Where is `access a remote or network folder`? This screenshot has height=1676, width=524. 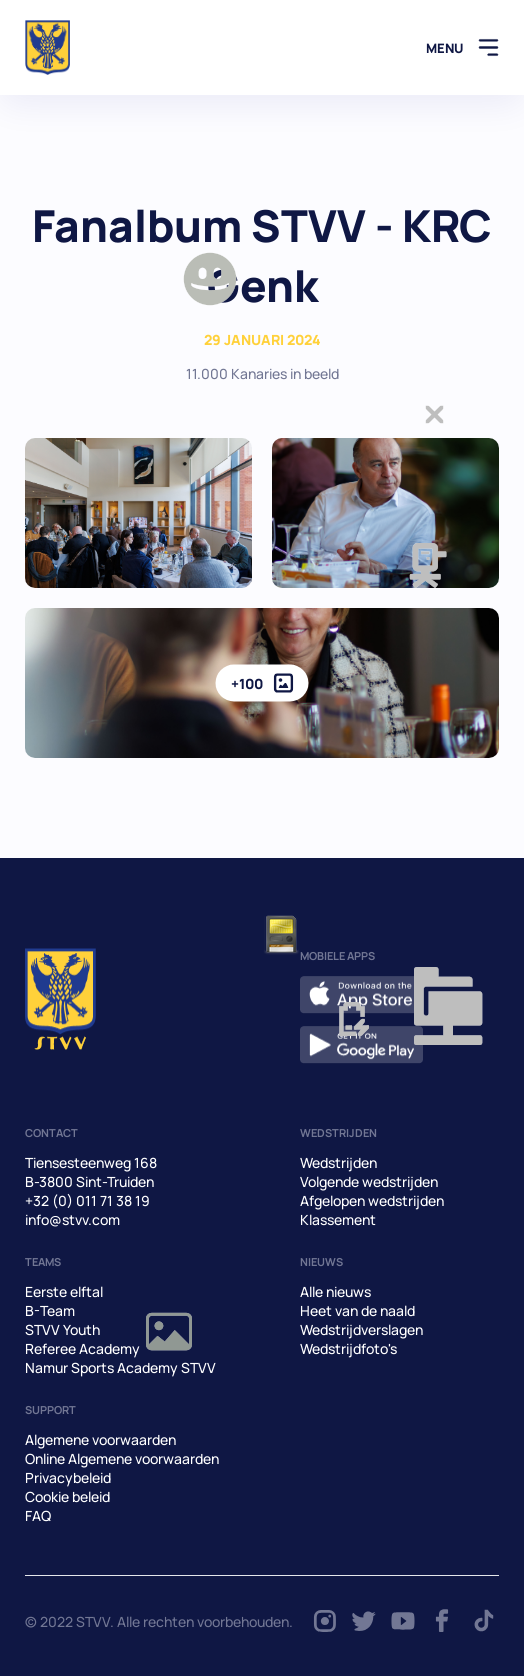
access a remote or network folder is located at coordinates (453, 1006).